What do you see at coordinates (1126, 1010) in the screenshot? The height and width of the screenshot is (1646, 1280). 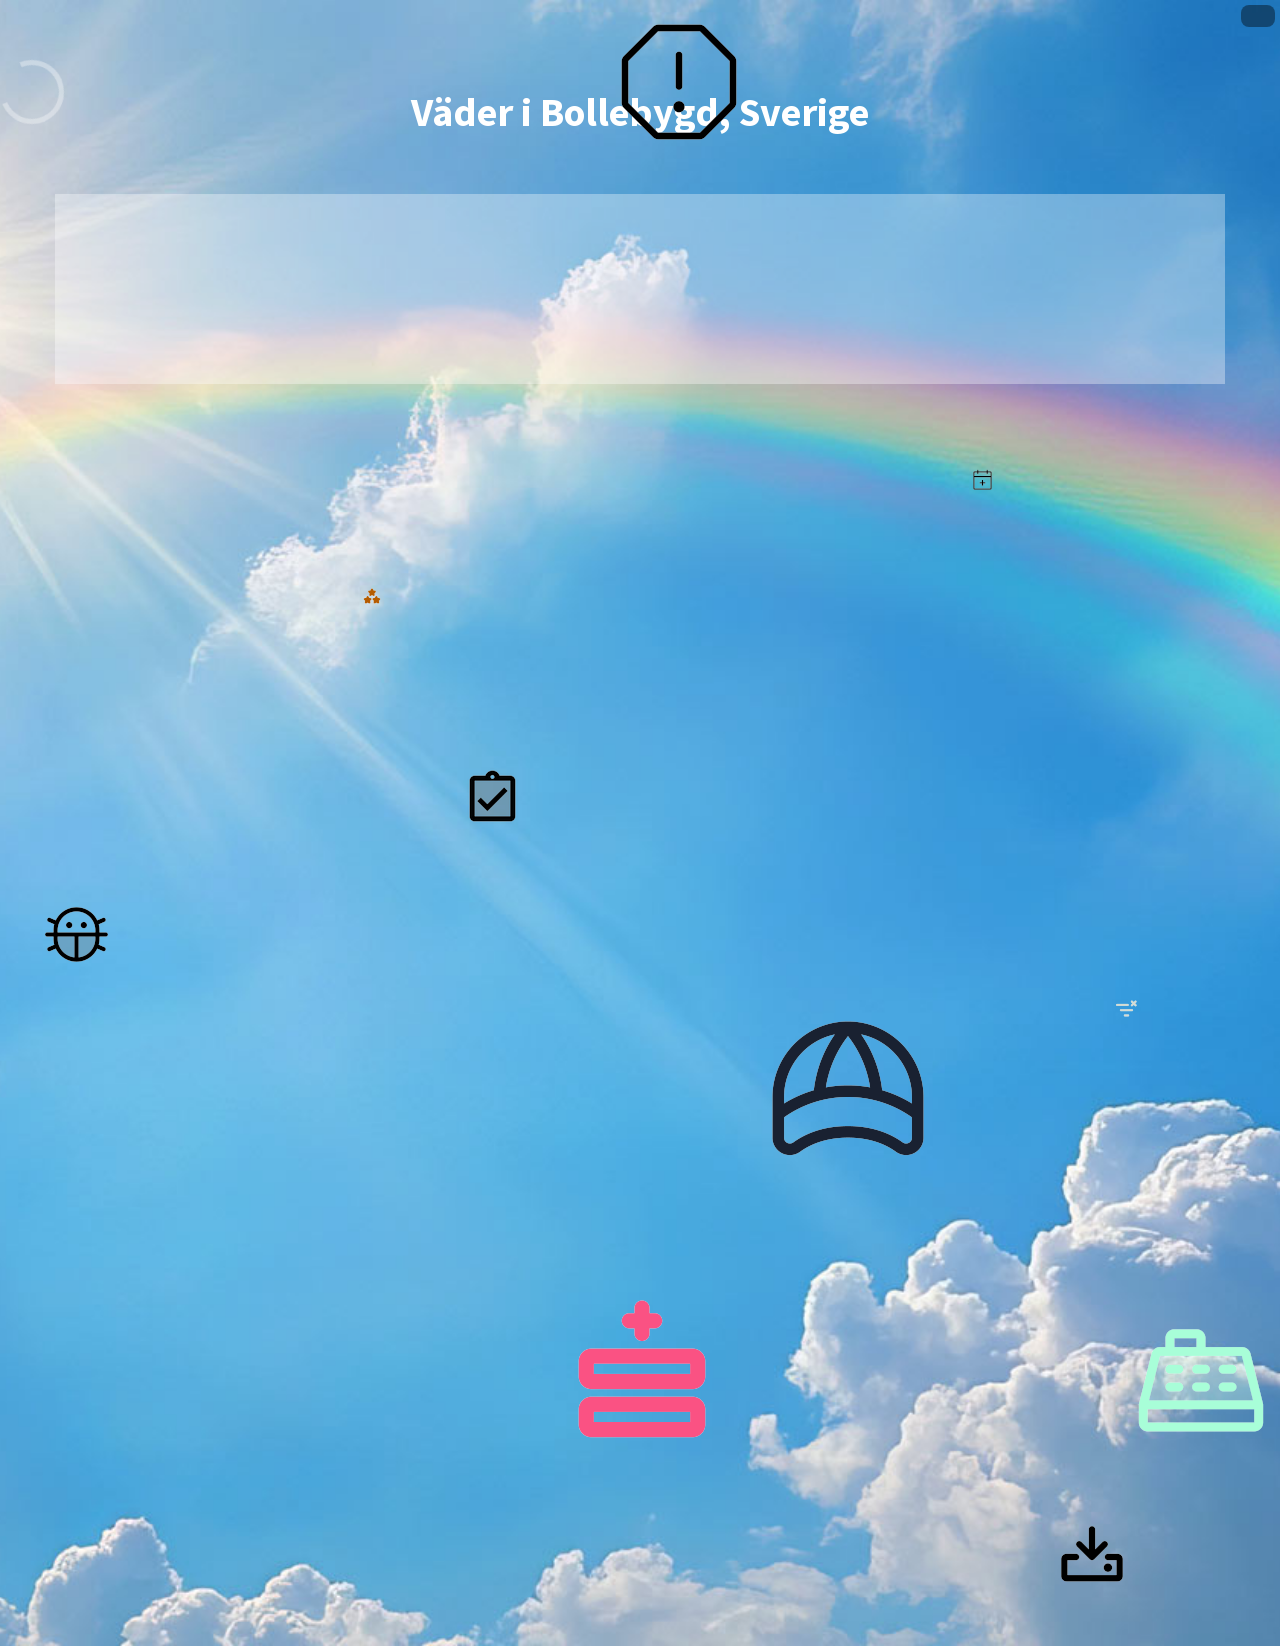 I see `remove or clear active filters` at bounding box center [1126, 1010].